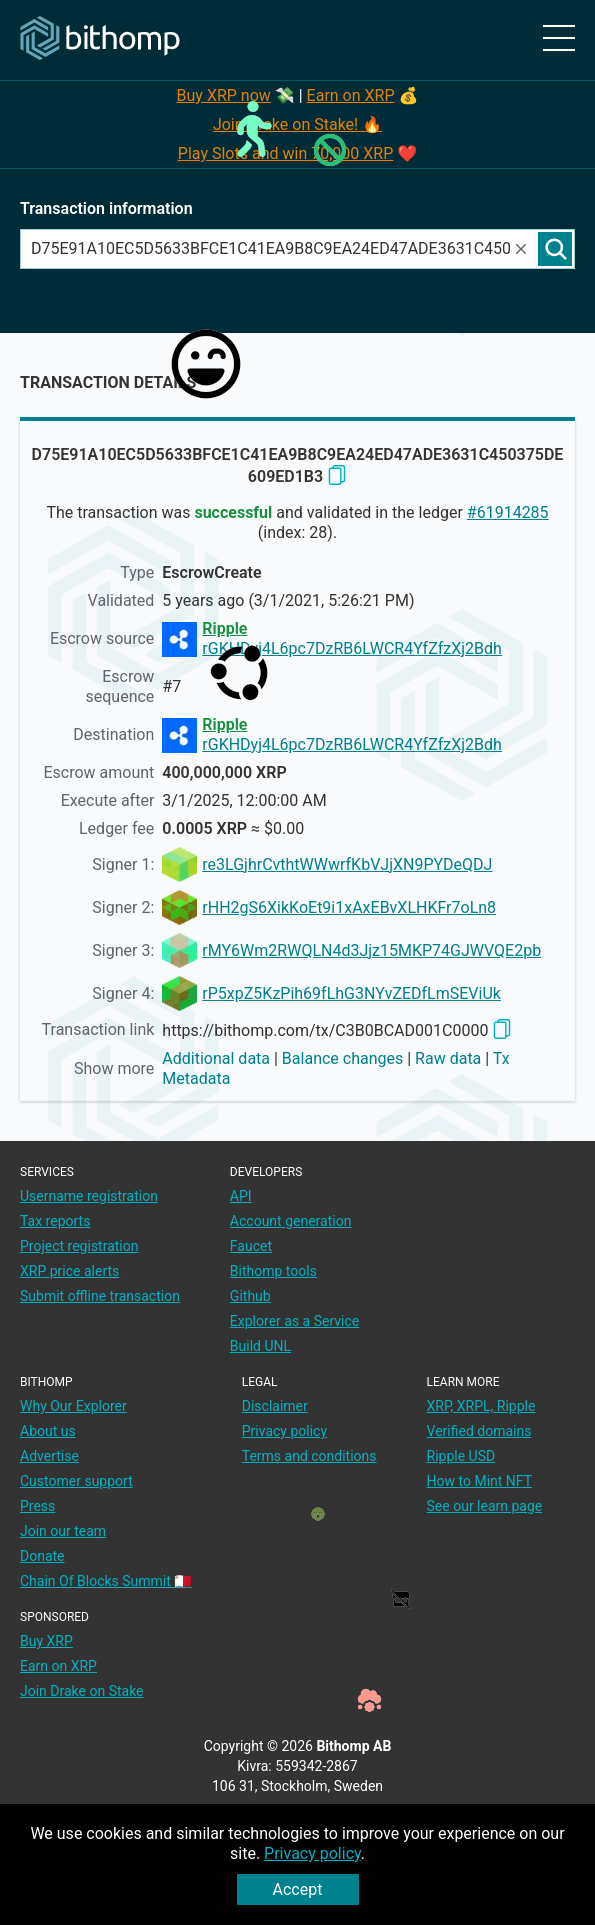 This screenshot has height=1925, width=595. What do you see at coordinates (401, 1599) in the screenshot?
I see `indicates a store or shop is closed` at bounding box center [401, 1599].